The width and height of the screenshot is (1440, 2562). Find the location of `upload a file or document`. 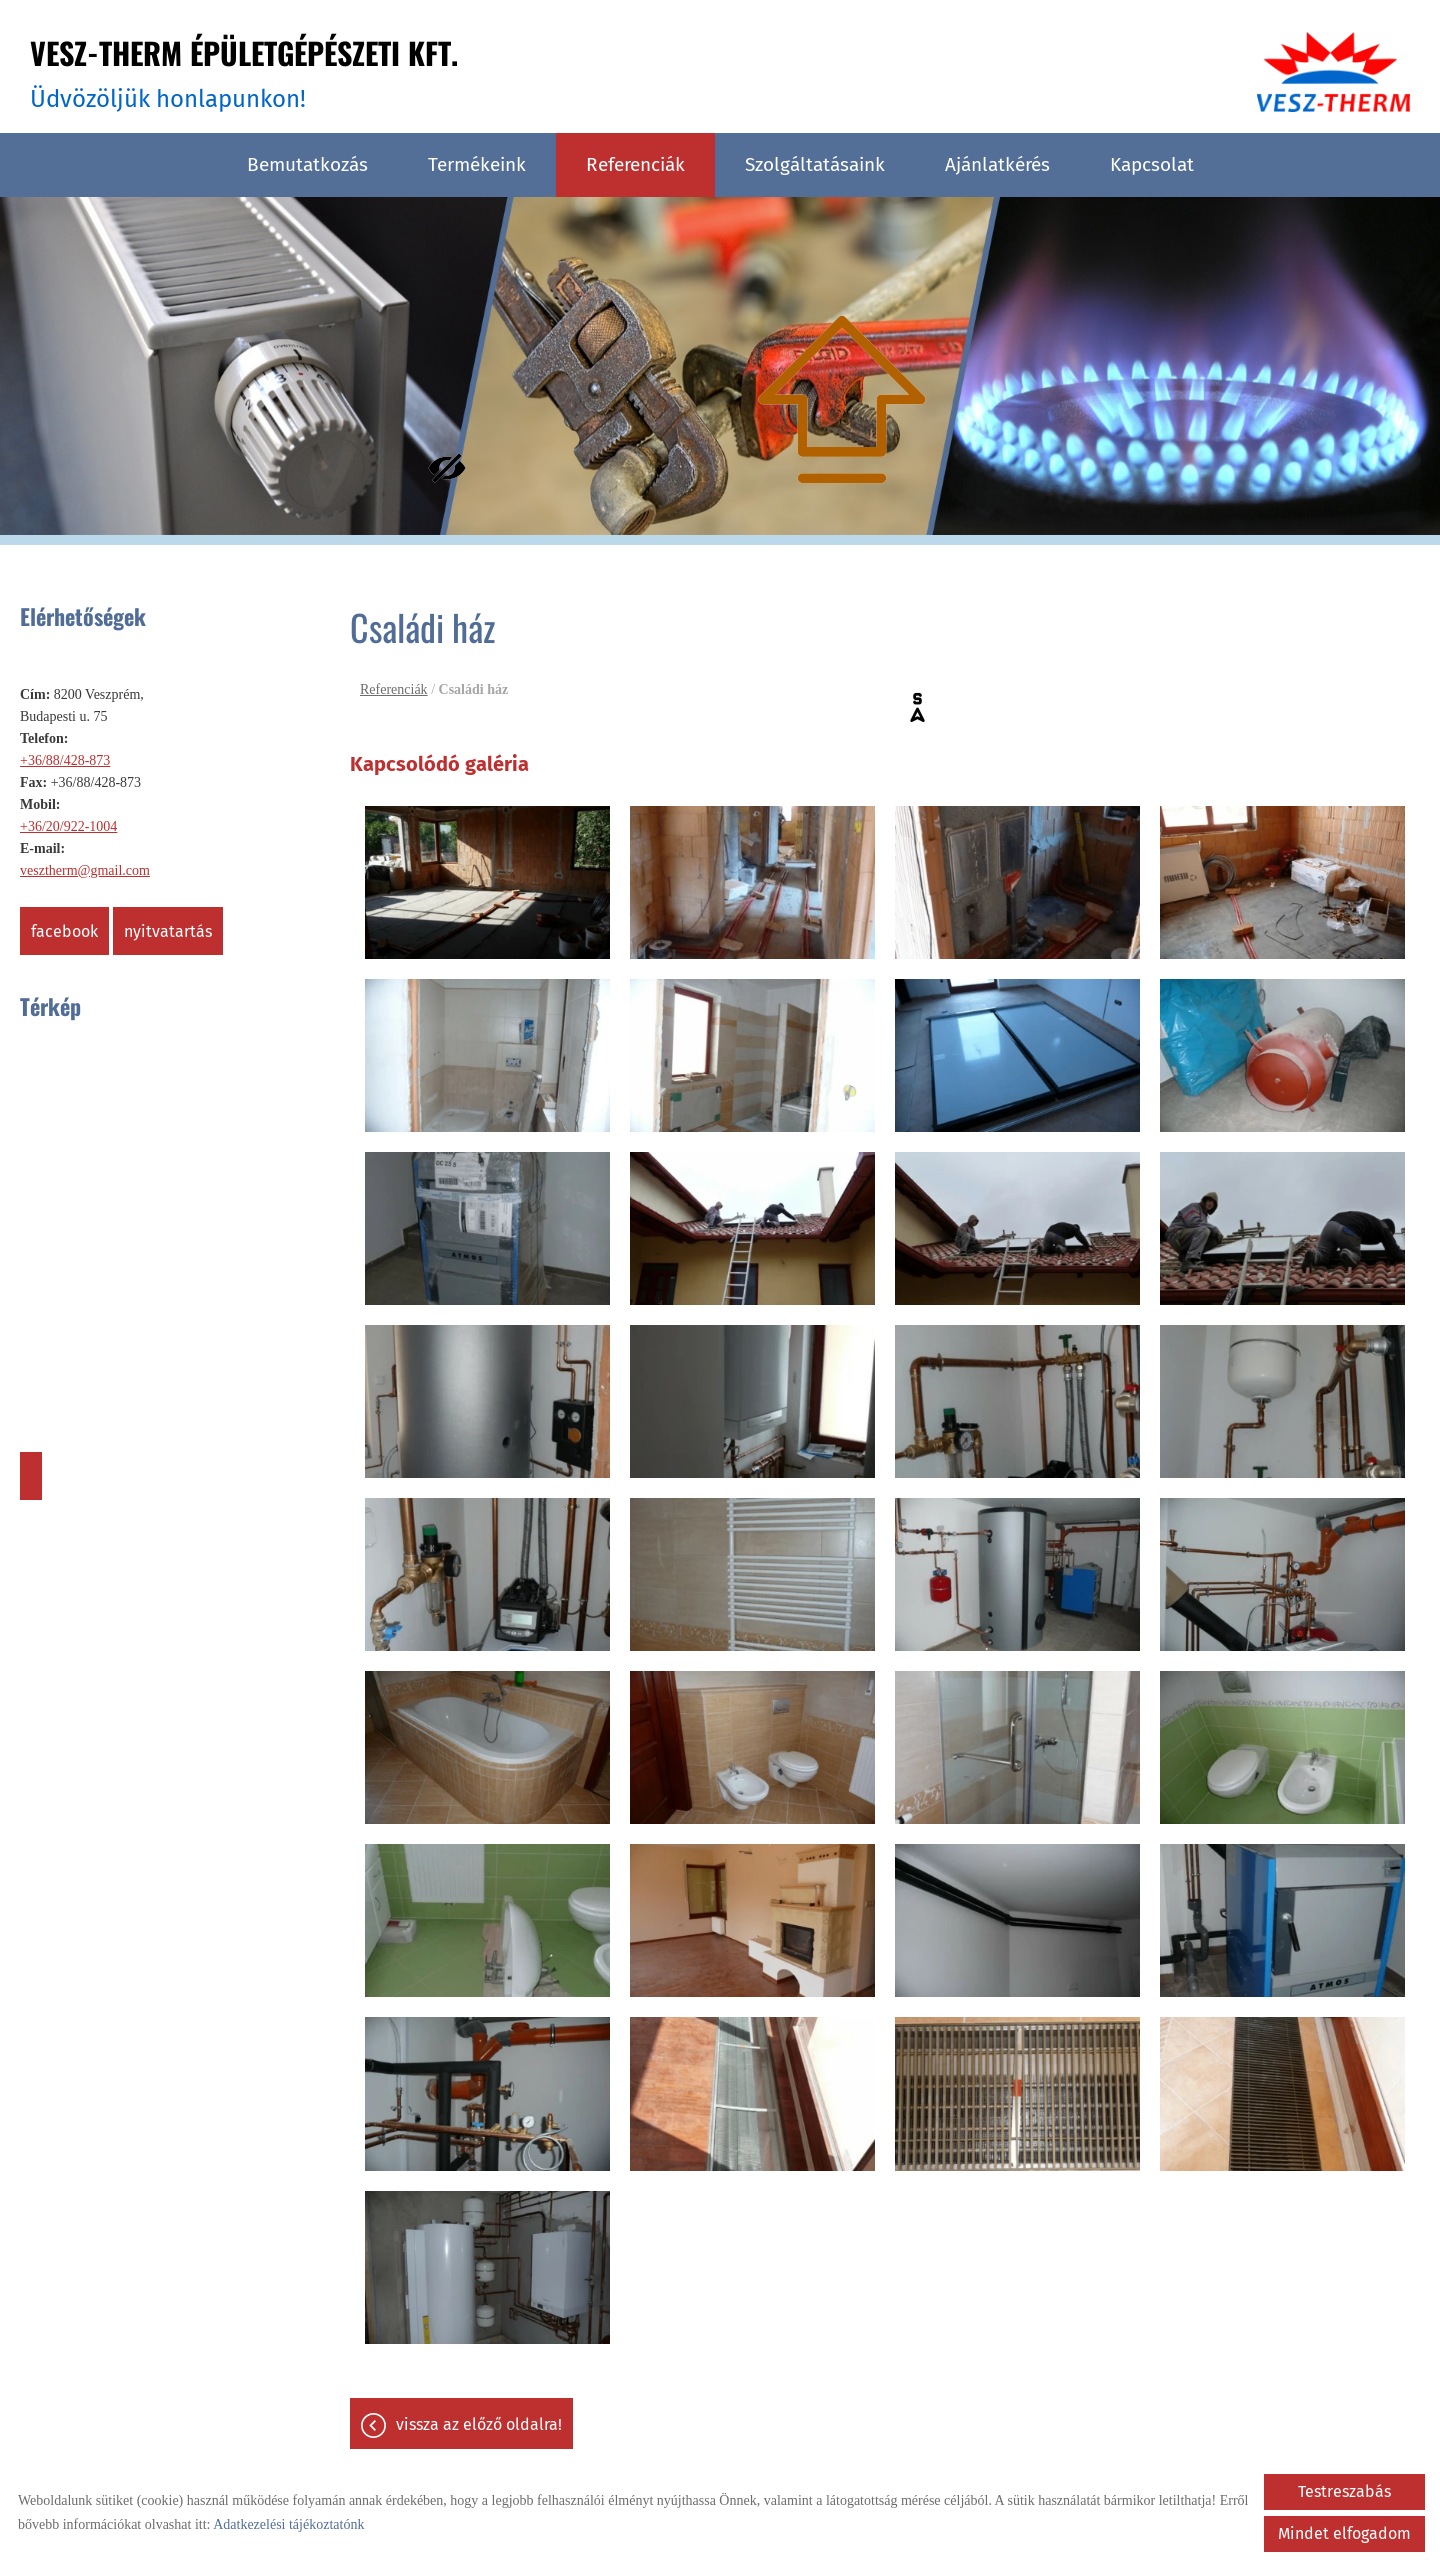

upload a file or document is located at coordinates (842, 406).